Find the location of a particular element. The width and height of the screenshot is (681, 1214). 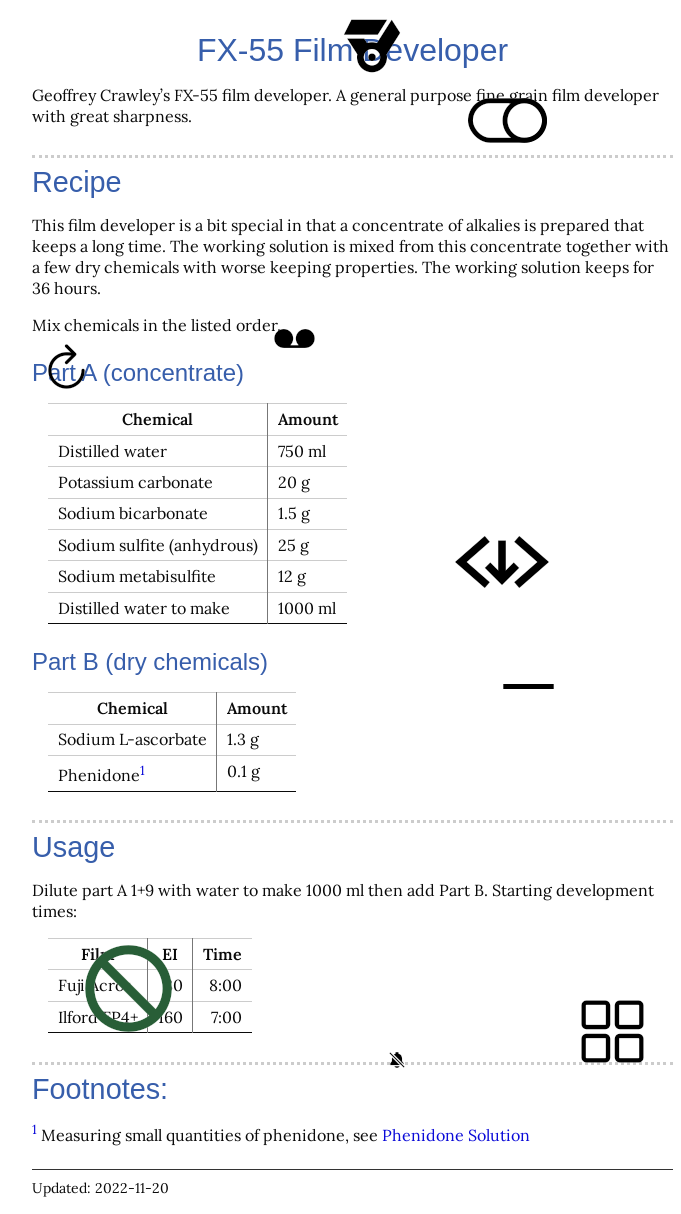

indicates a blocked or prohibited action is located at coordinates (128, 988).